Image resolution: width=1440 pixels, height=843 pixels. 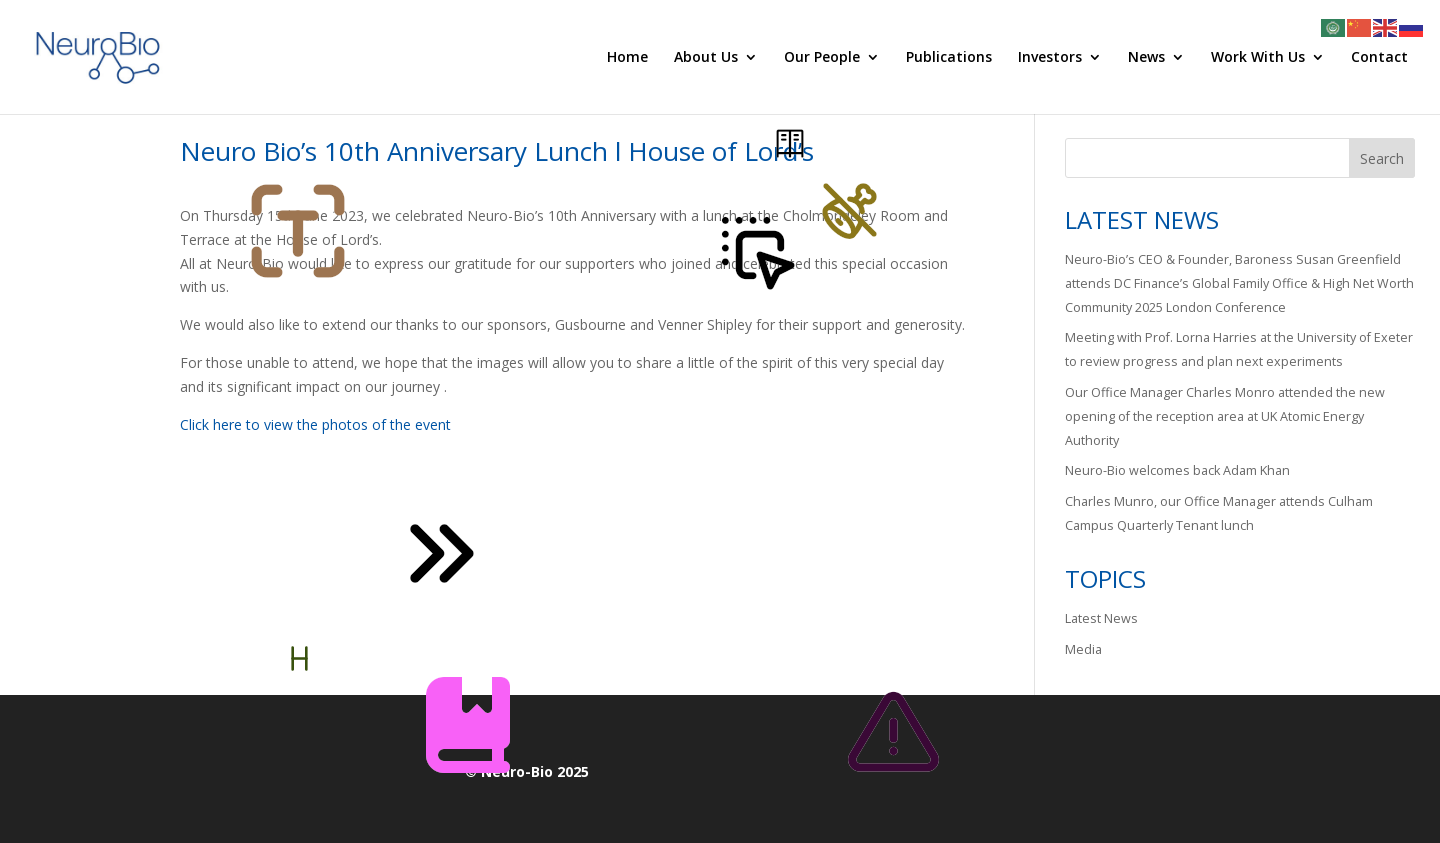 I want to click on warning or caution indicator, so click(x=893, y=734).